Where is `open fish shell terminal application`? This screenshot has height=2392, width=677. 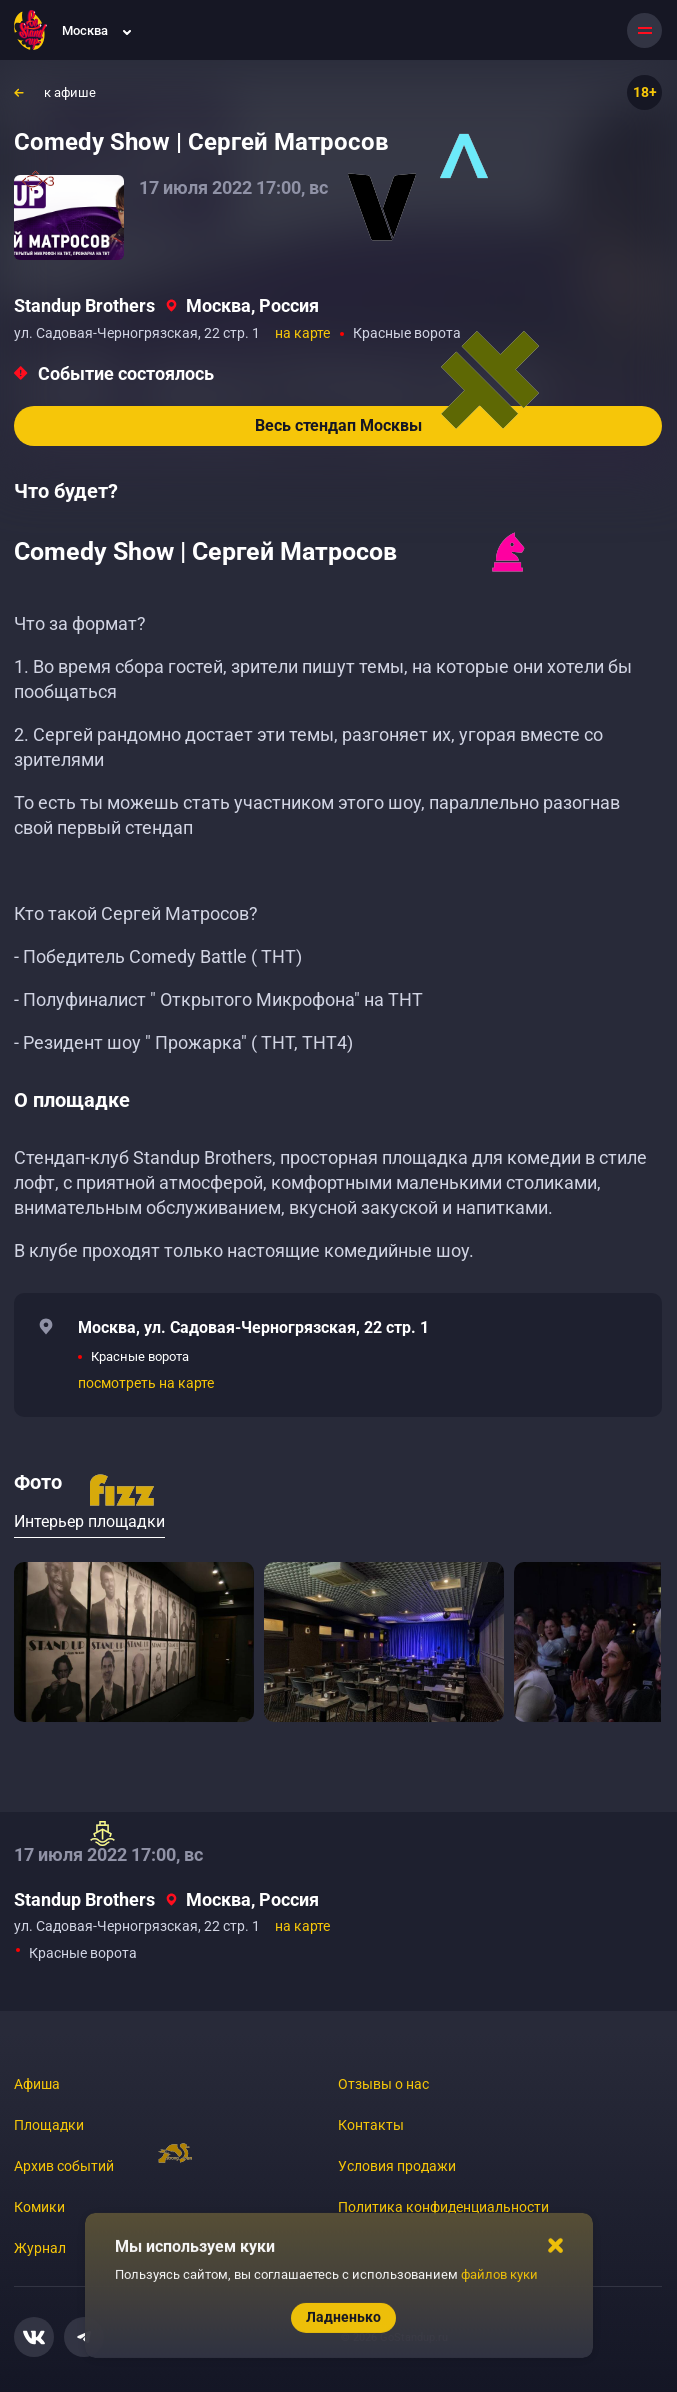
open fish shell terminal application is located at coordinates (38, 181).